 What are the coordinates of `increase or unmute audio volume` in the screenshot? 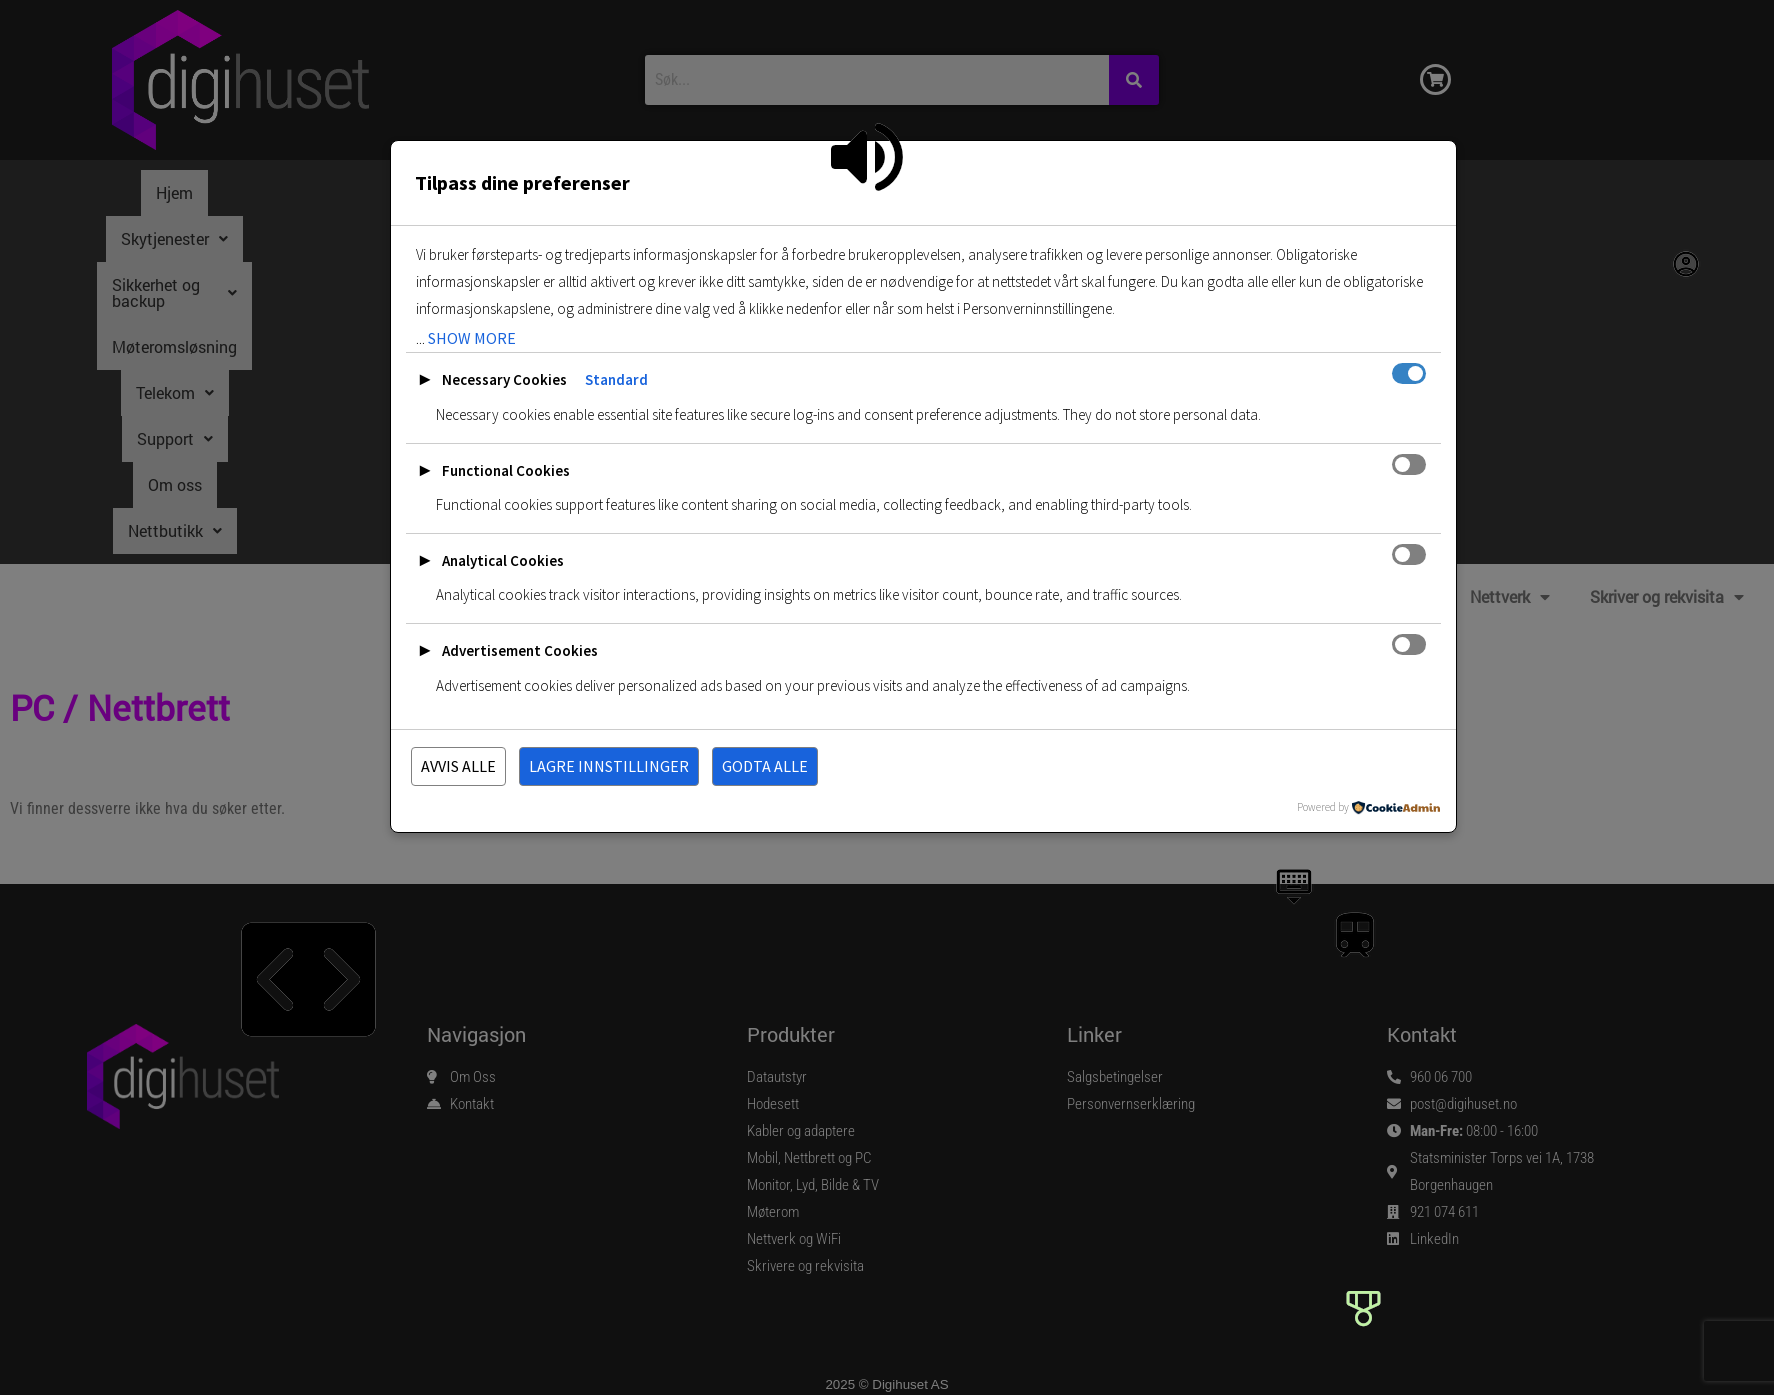 It's located at (867, 157).